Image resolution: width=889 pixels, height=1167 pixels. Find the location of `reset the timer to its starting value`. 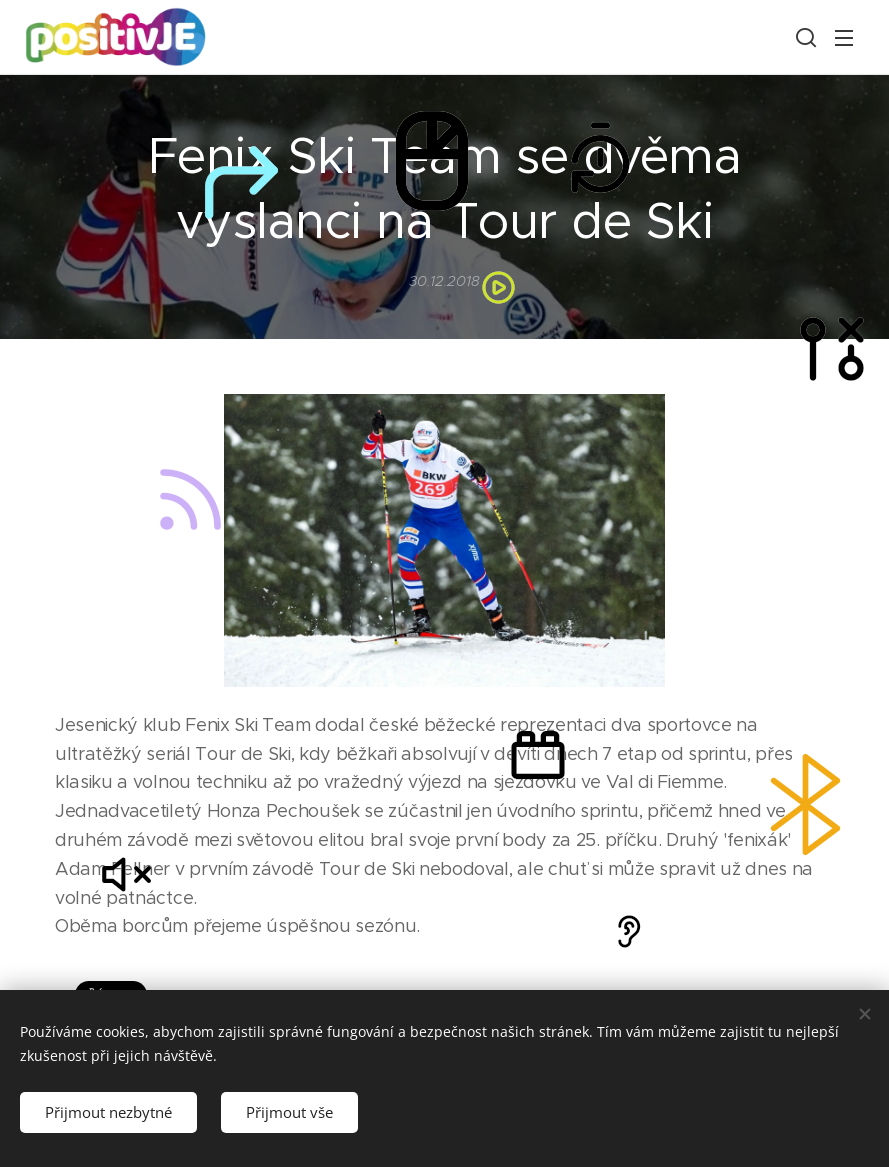

reset the timer to its starting value is located at coordinates (600, 157).